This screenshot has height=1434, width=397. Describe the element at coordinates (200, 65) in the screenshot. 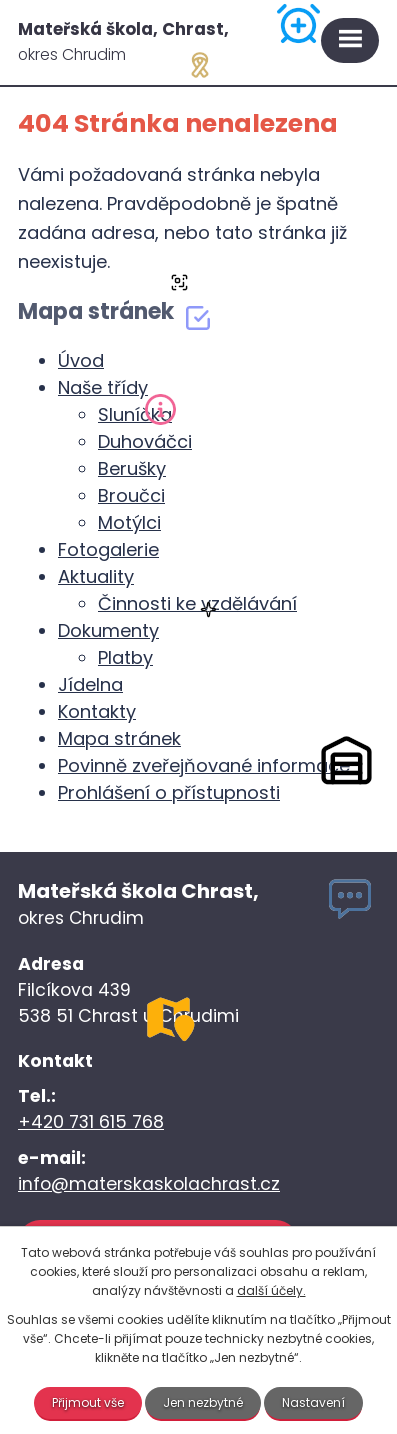

I see `awareness ribbon symbol for a cause or campaign` at that location.